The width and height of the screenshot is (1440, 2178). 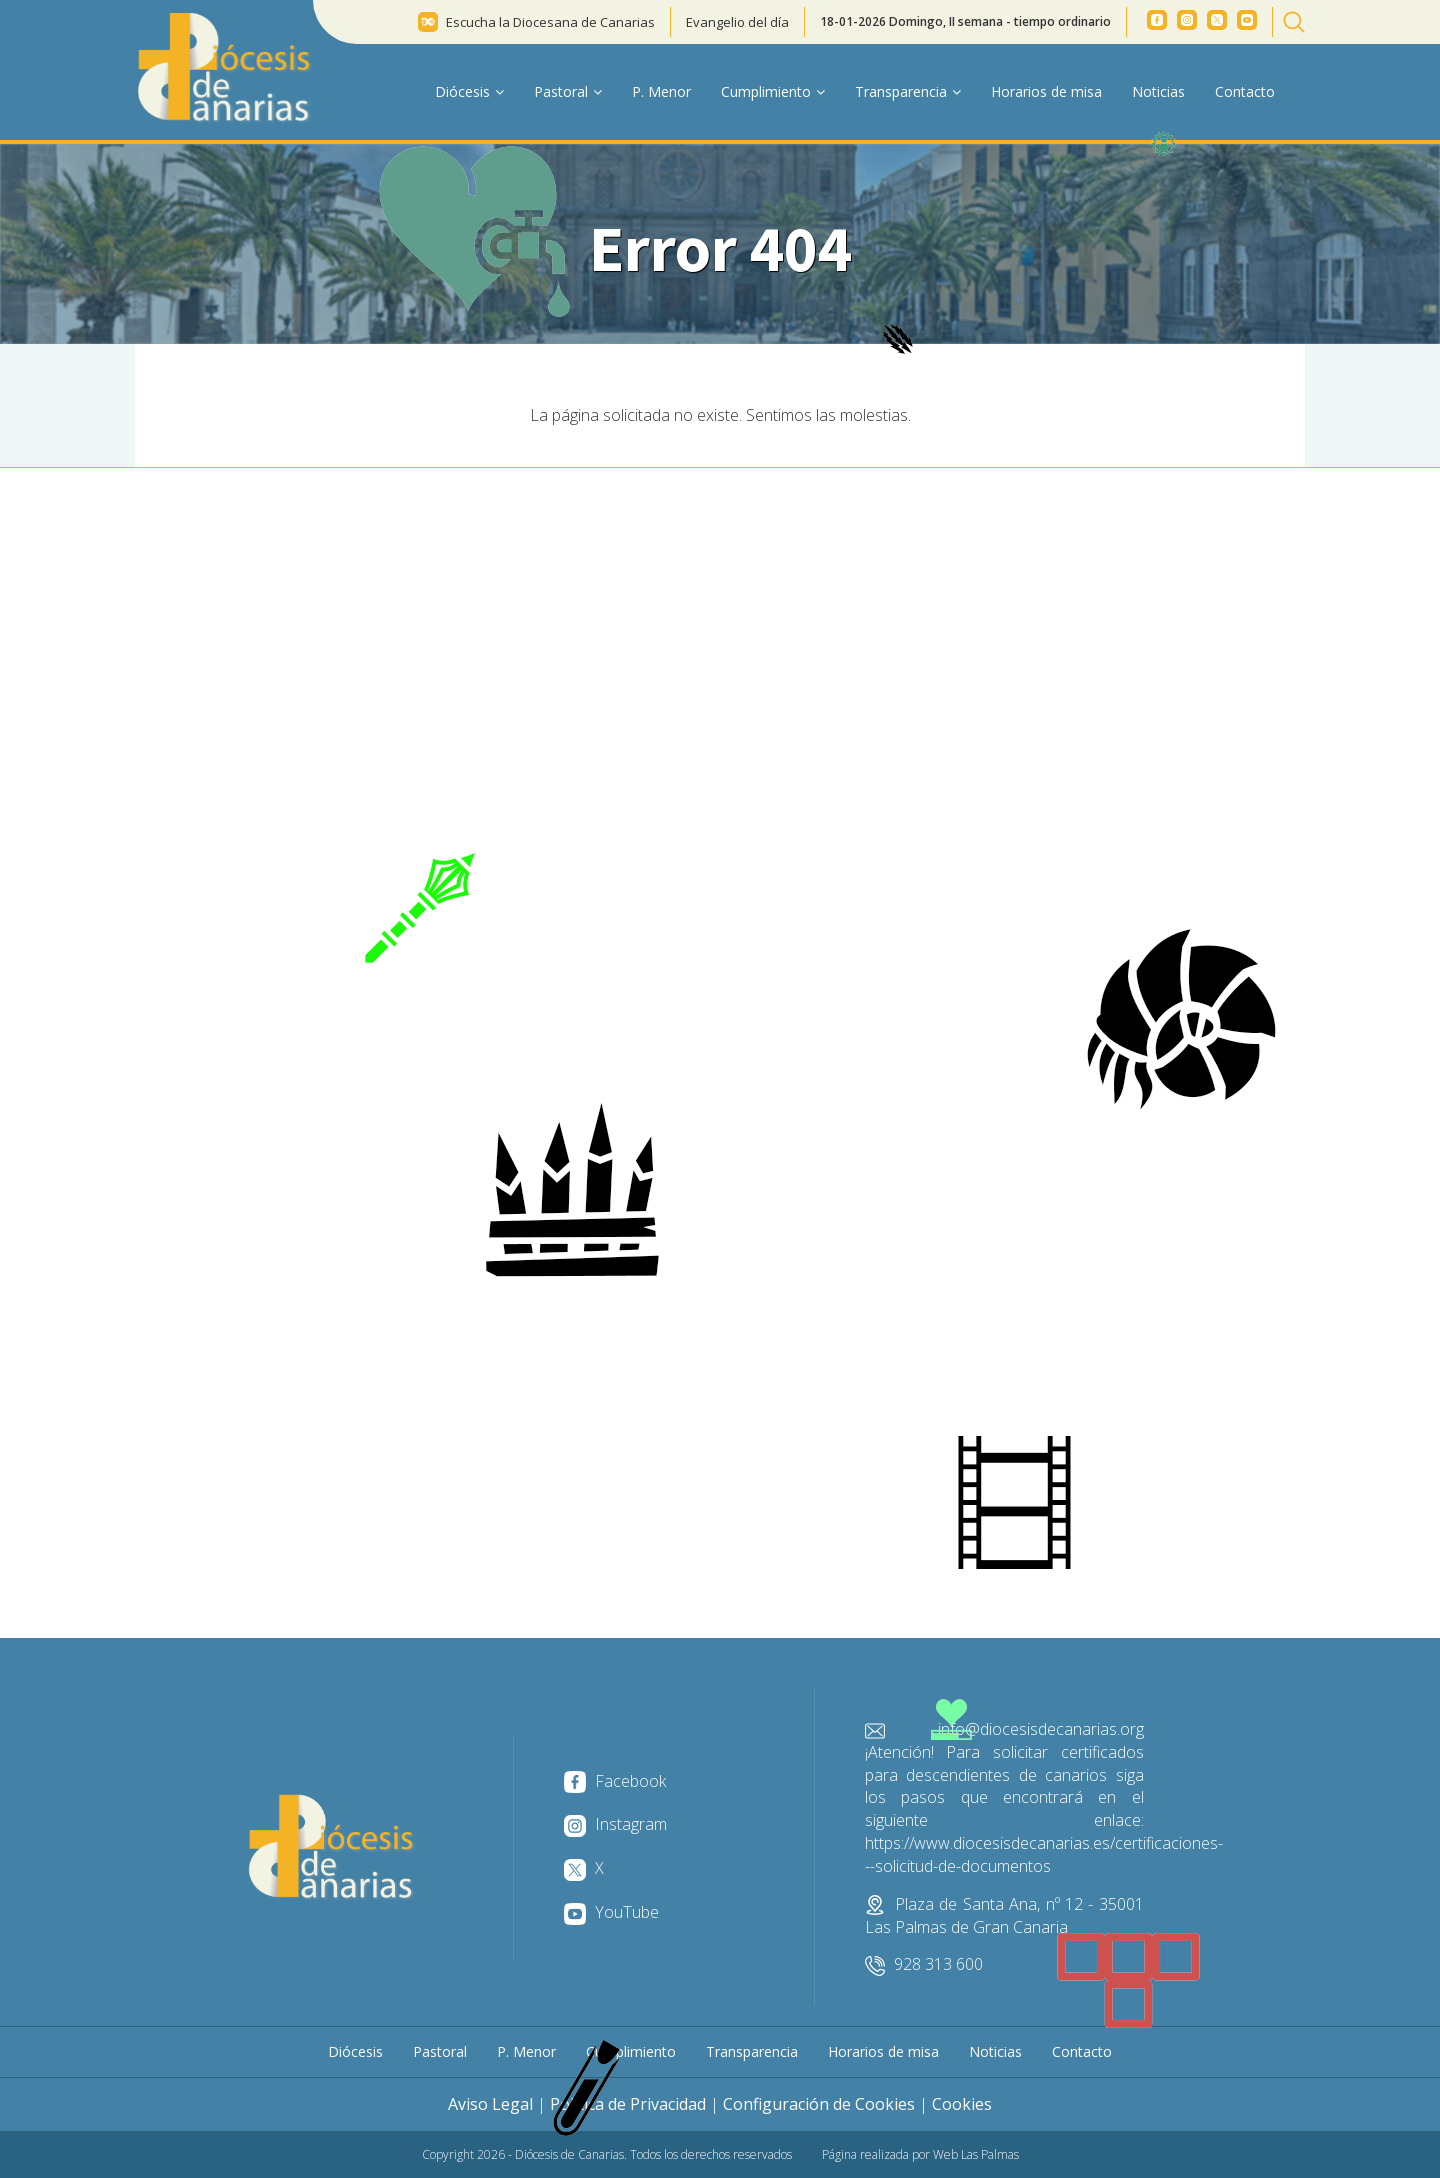 What do you see at coordinates (951, 1719) in the screenshot?
I see `player health or life remaining` at bounding box center [951, 1719].